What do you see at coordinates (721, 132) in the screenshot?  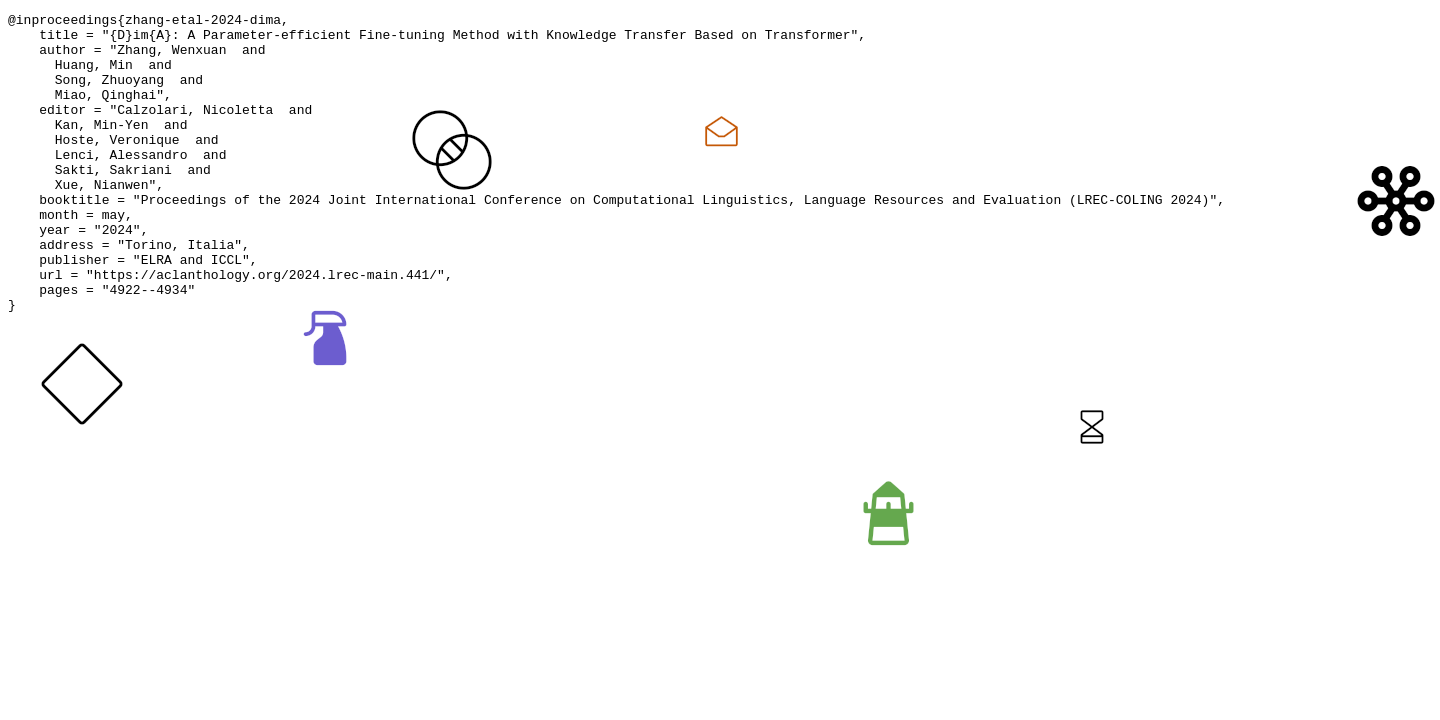 I see `view an opened email or message` at bounding box center [721, 132].